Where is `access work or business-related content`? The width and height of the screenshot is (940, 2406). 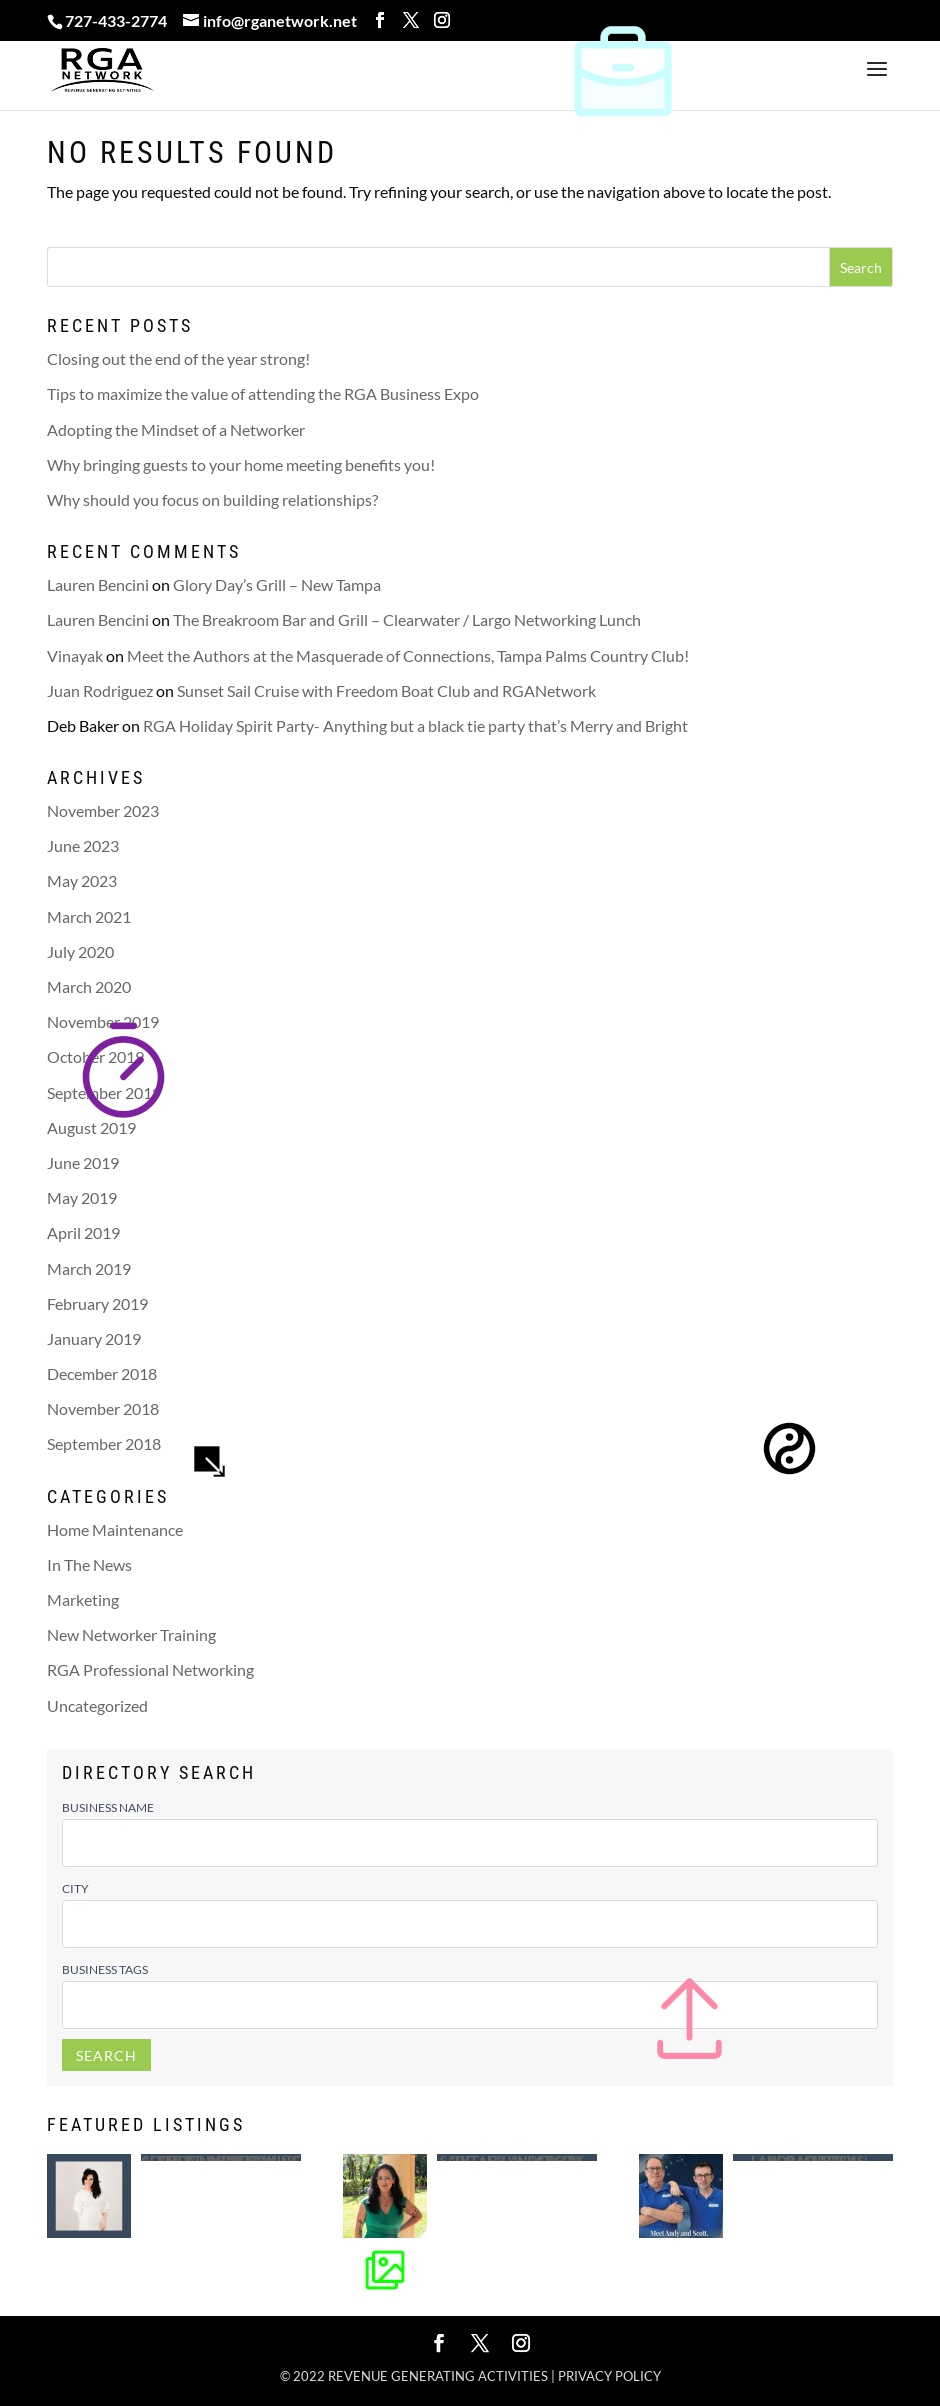
access work or business-related content is located at coordinates (623, 75).